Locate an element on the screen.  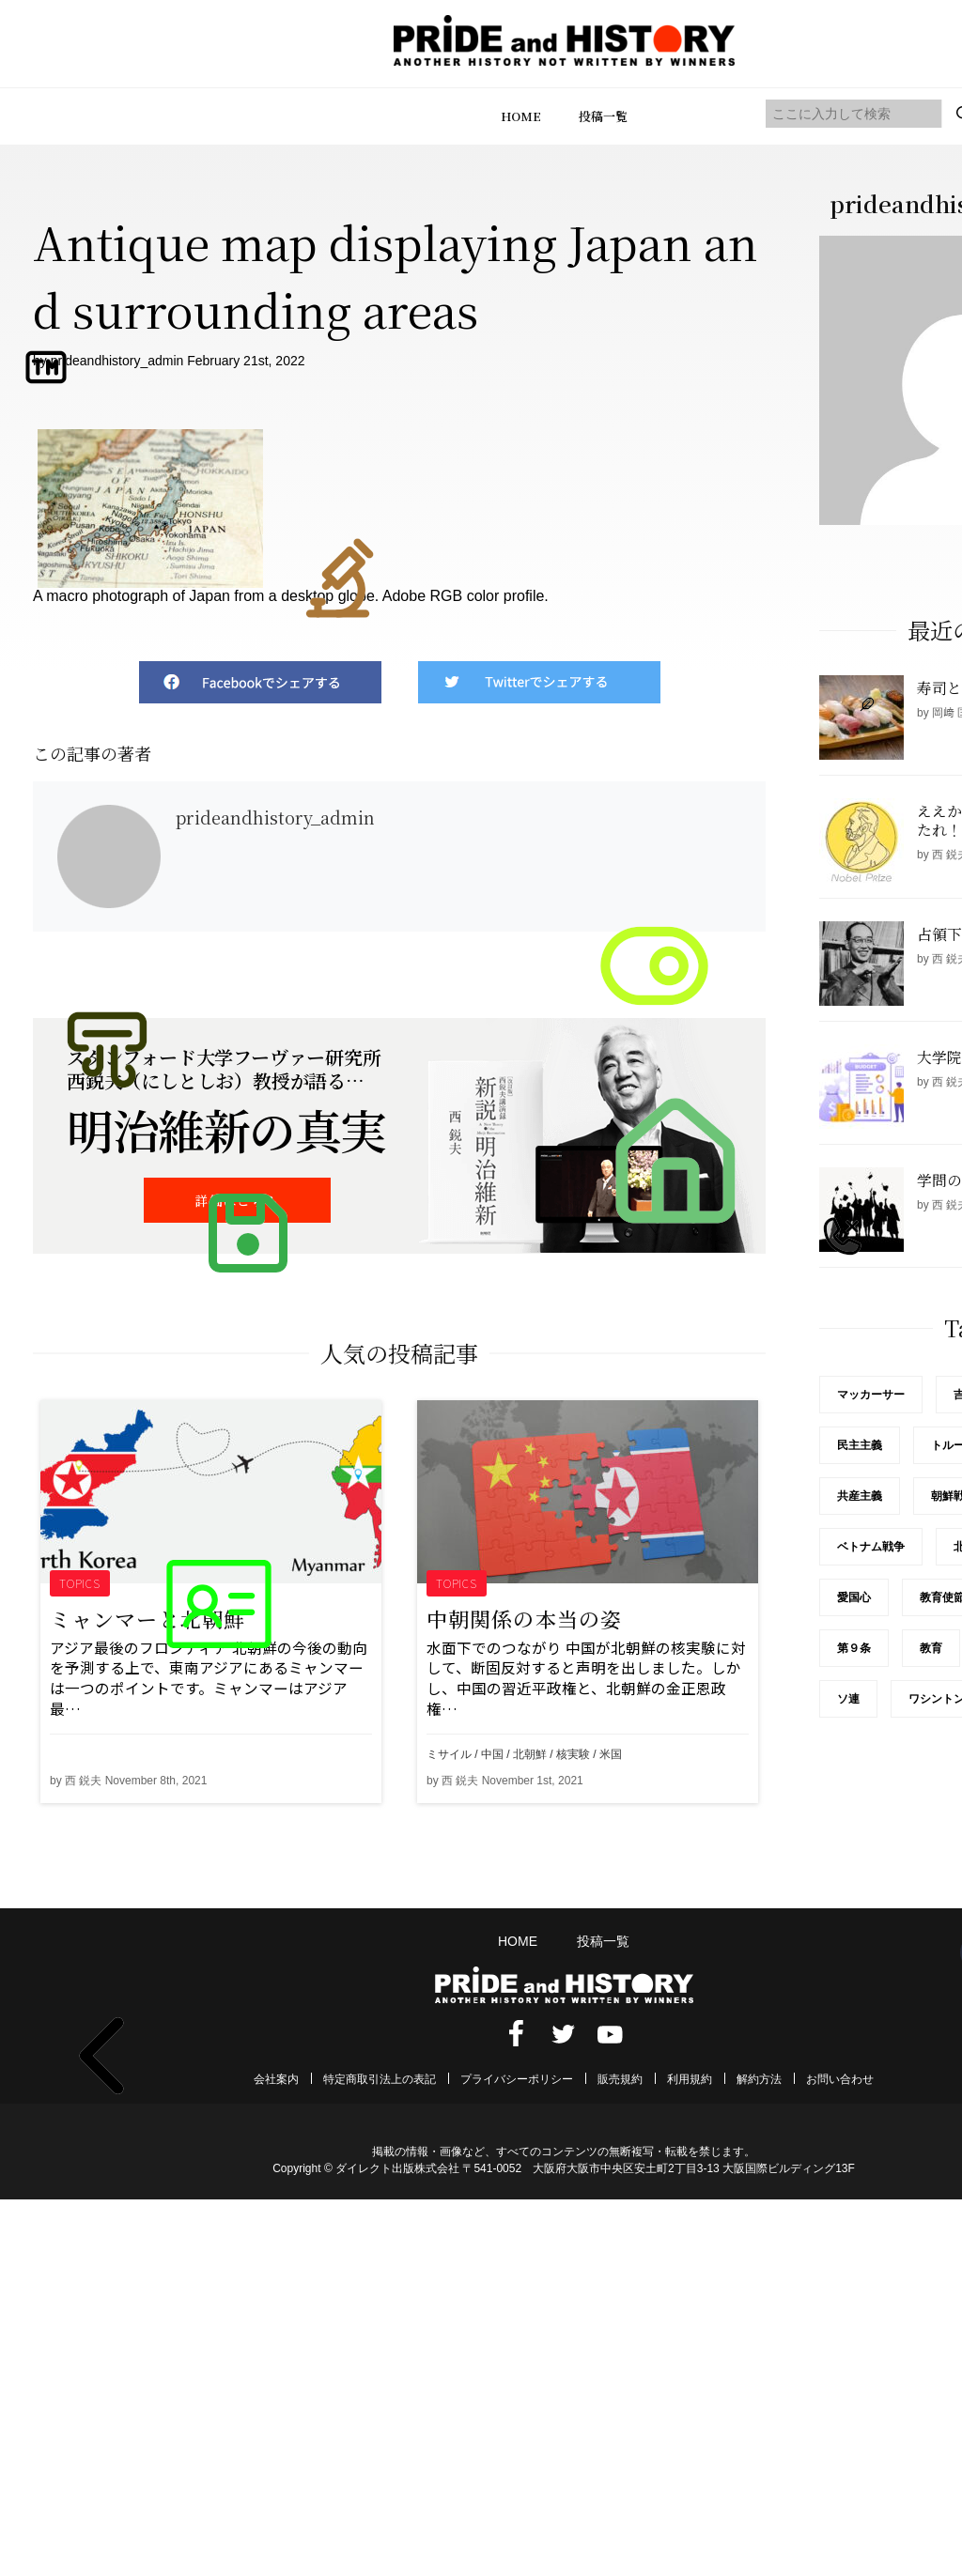
save current file or document is located at coordinates (248, 1233).